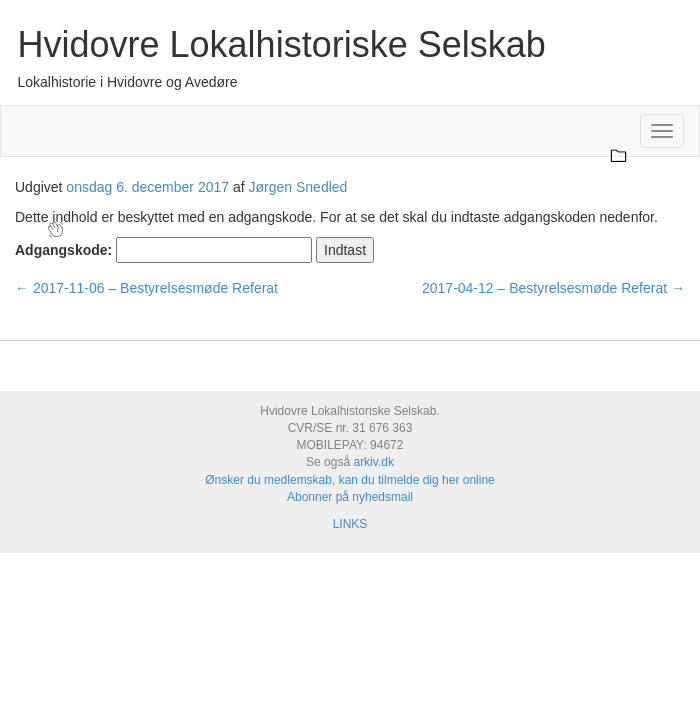 The height and width of the screenshot is (720, 700). What do you see at coordinates (618, 155) in the screenshot?
I see `open a folder to view its contents` at bounding box center [618, 155].